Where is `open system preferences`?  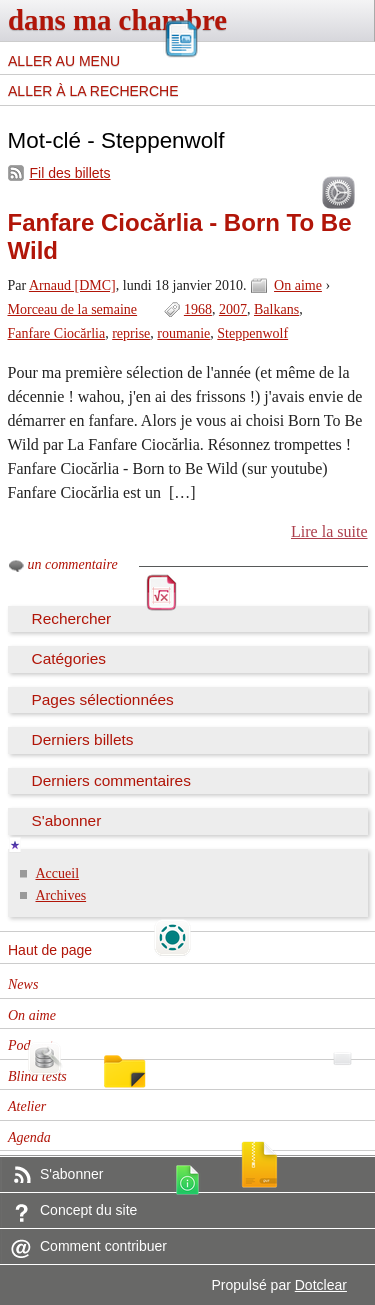
open system preferences is located at coordinates (338, 192).